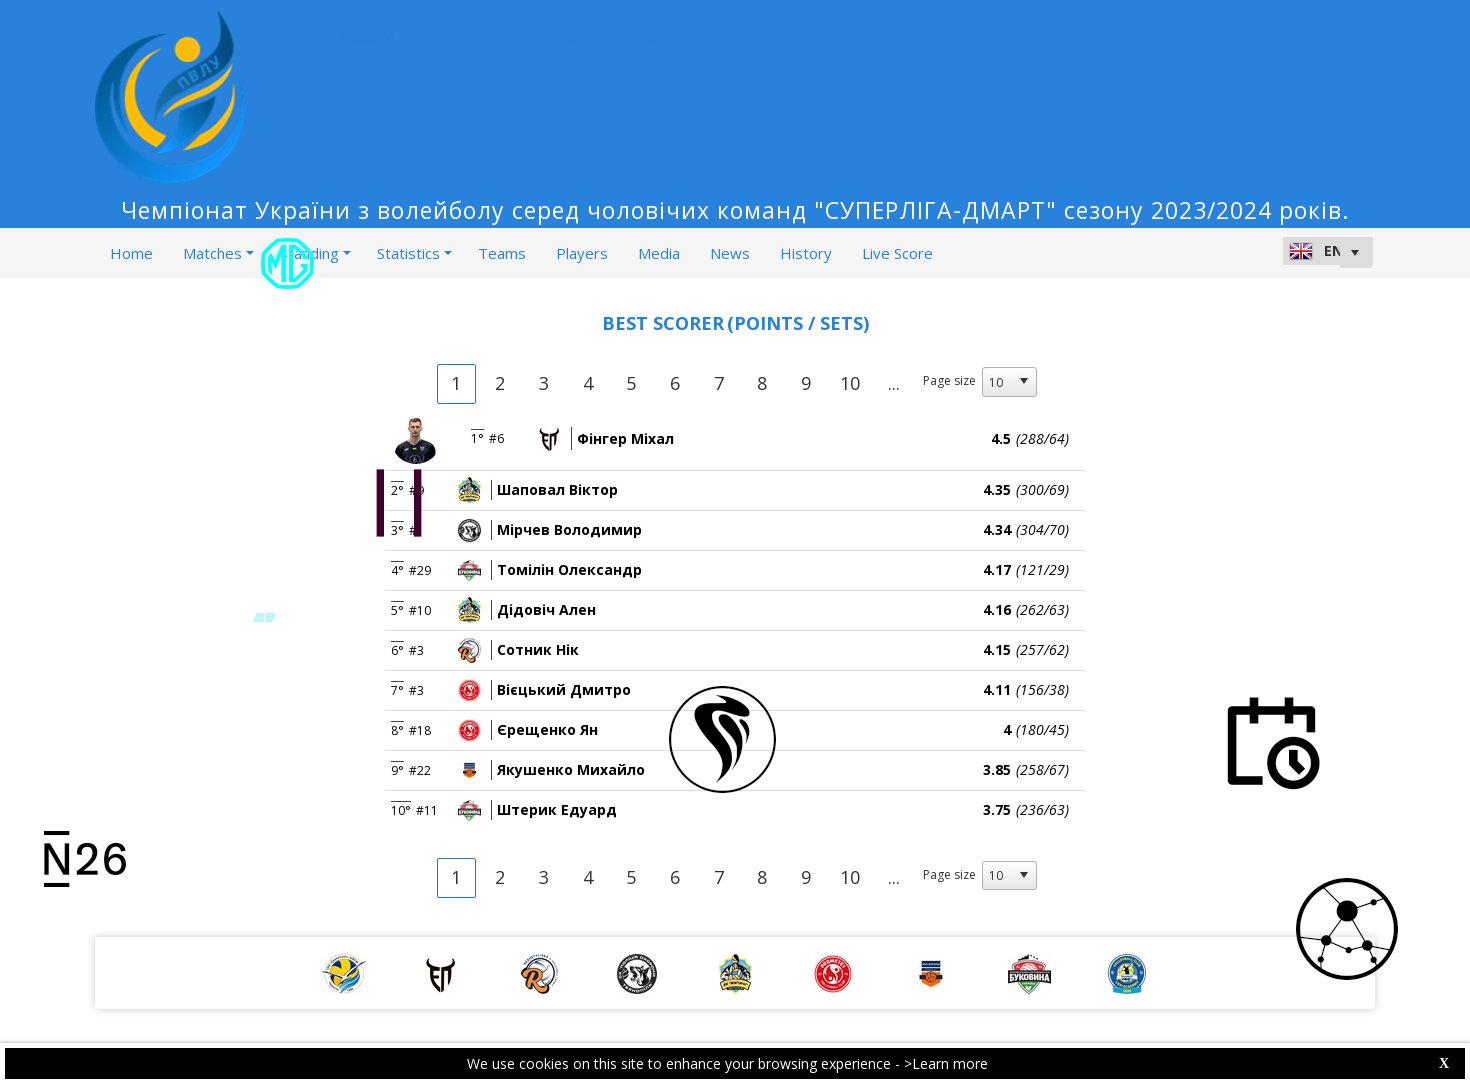 Image resolution: width=1470 pixels, height=1084 pixels. Describe the element at coordinates (1271, 745) in the screenshot. I see `view scheduled events or appointments` at that location.